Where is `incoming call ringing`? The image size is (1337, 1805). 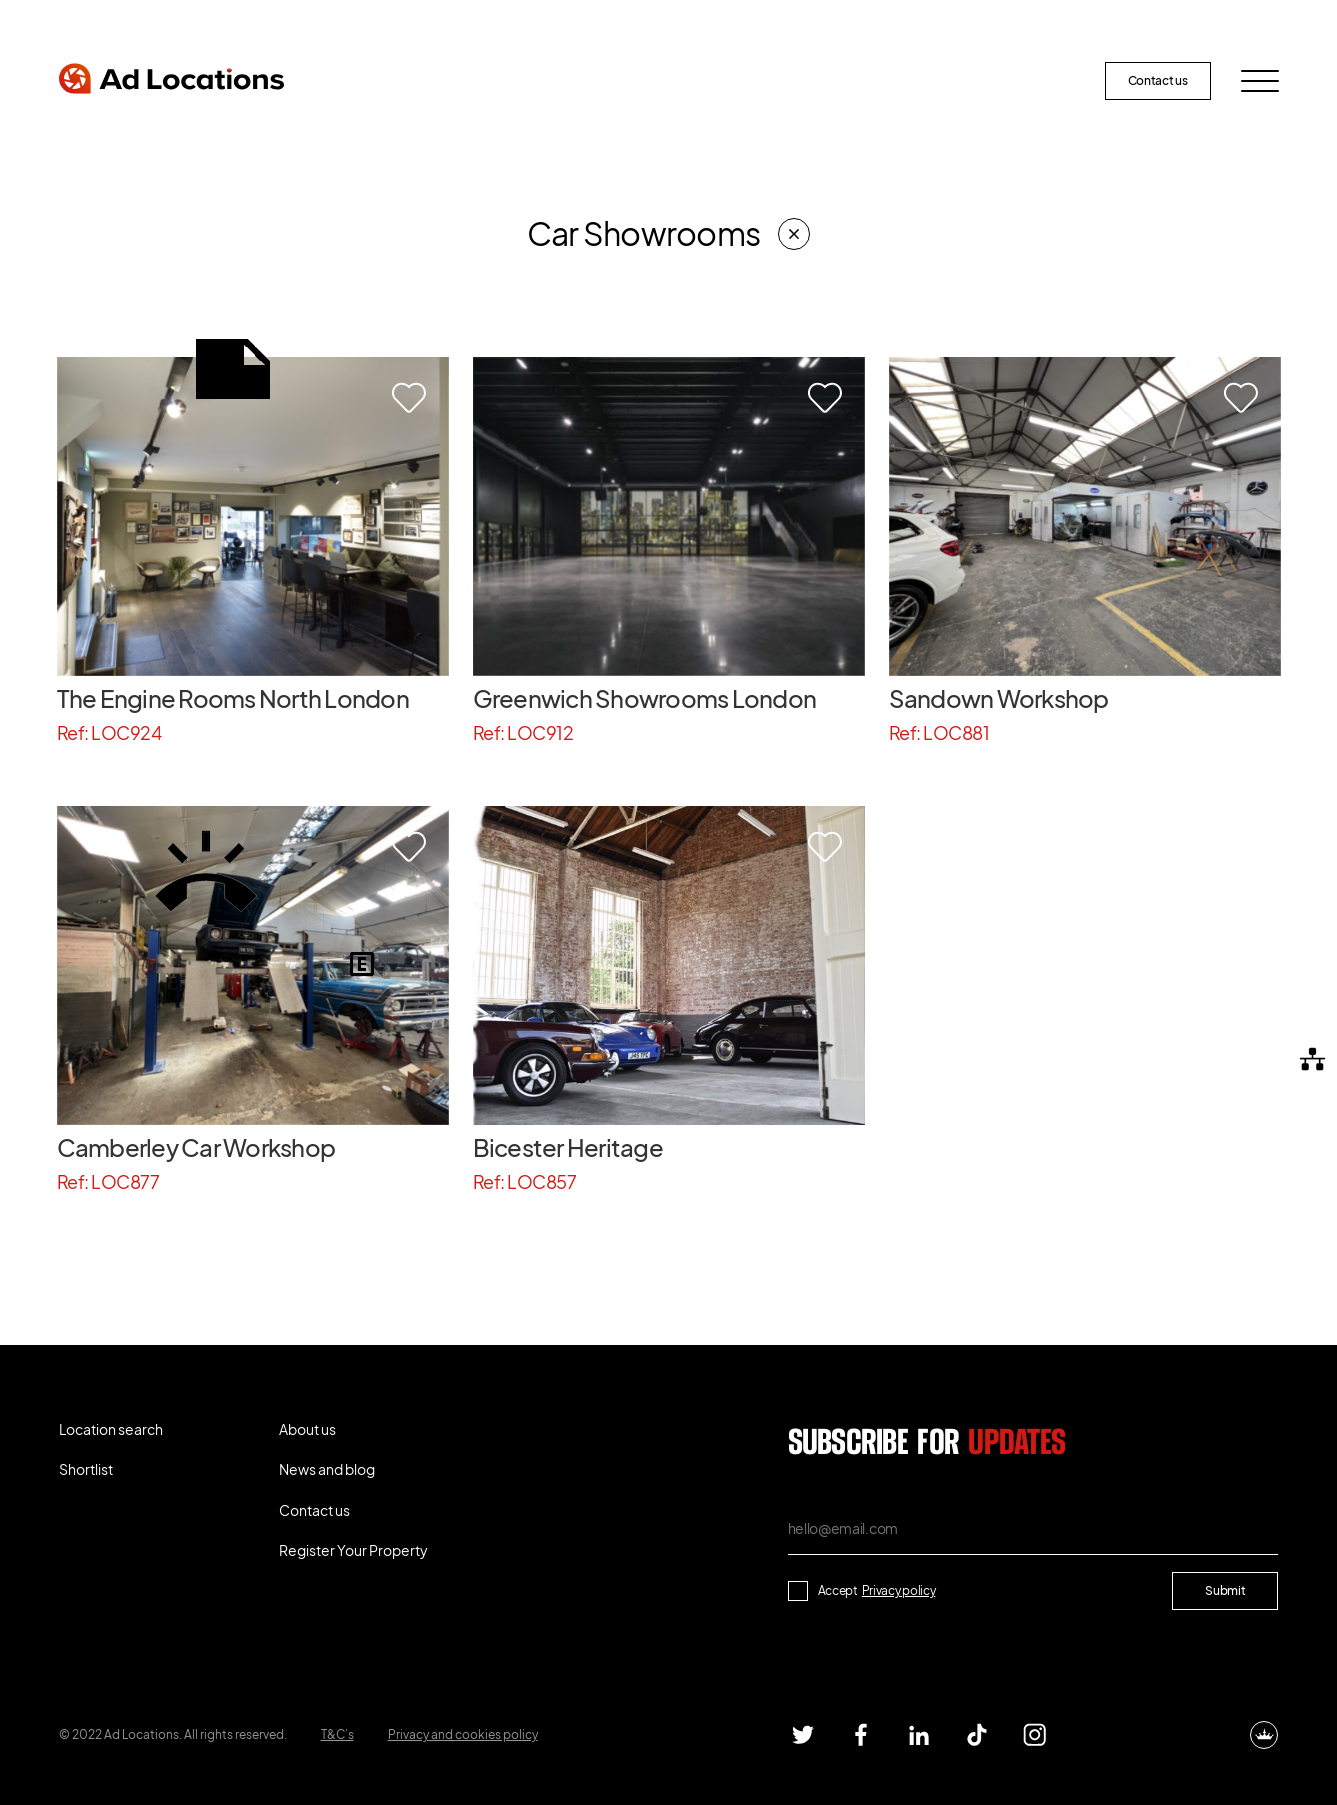
incoming call ringing is located at coordinates (206, 873).